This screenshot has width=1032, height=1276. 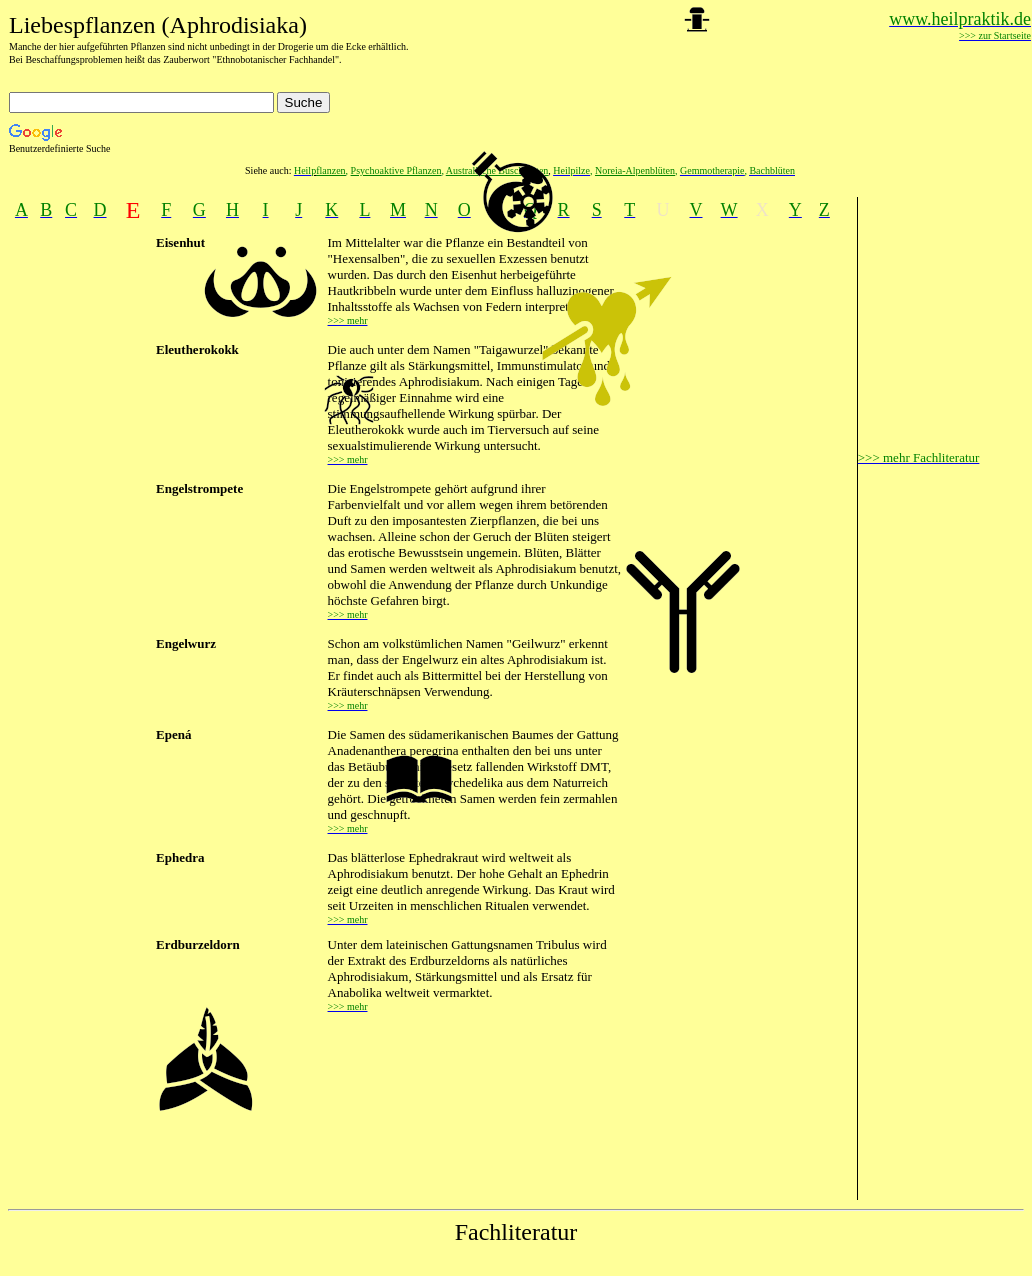 What do you see at coordinates (512, 191) in the screenshot?
I see `use a frost potion or ice spell item` at bounding box center [512, 191].